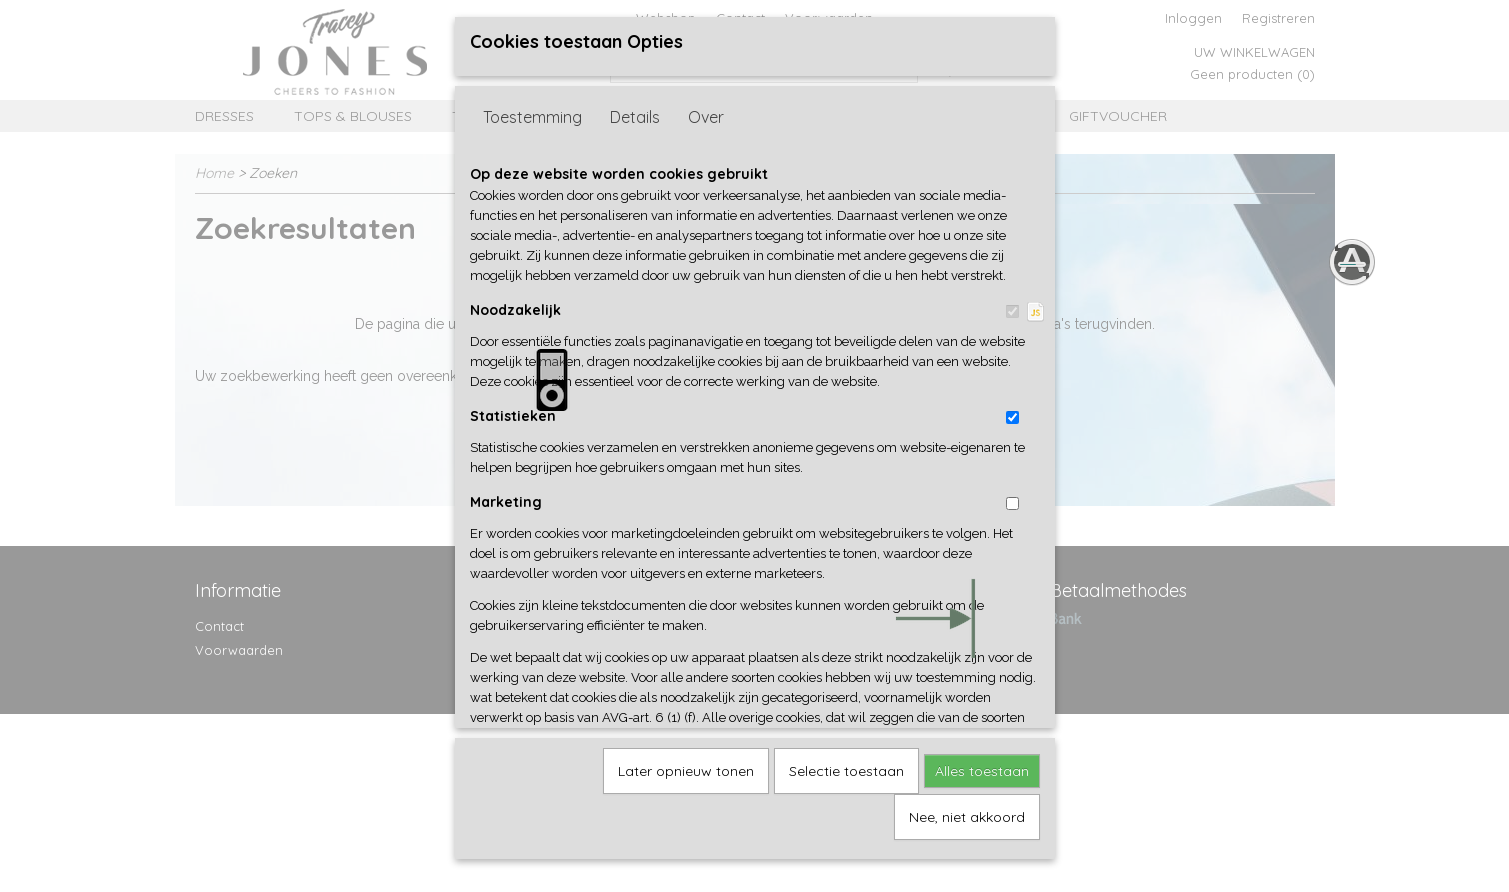 The image size is (1509, 892). What do you see at coordinates (1352, 262) in the screenshot?
I see `open the software updater application` at bounding box center [1352, 262].